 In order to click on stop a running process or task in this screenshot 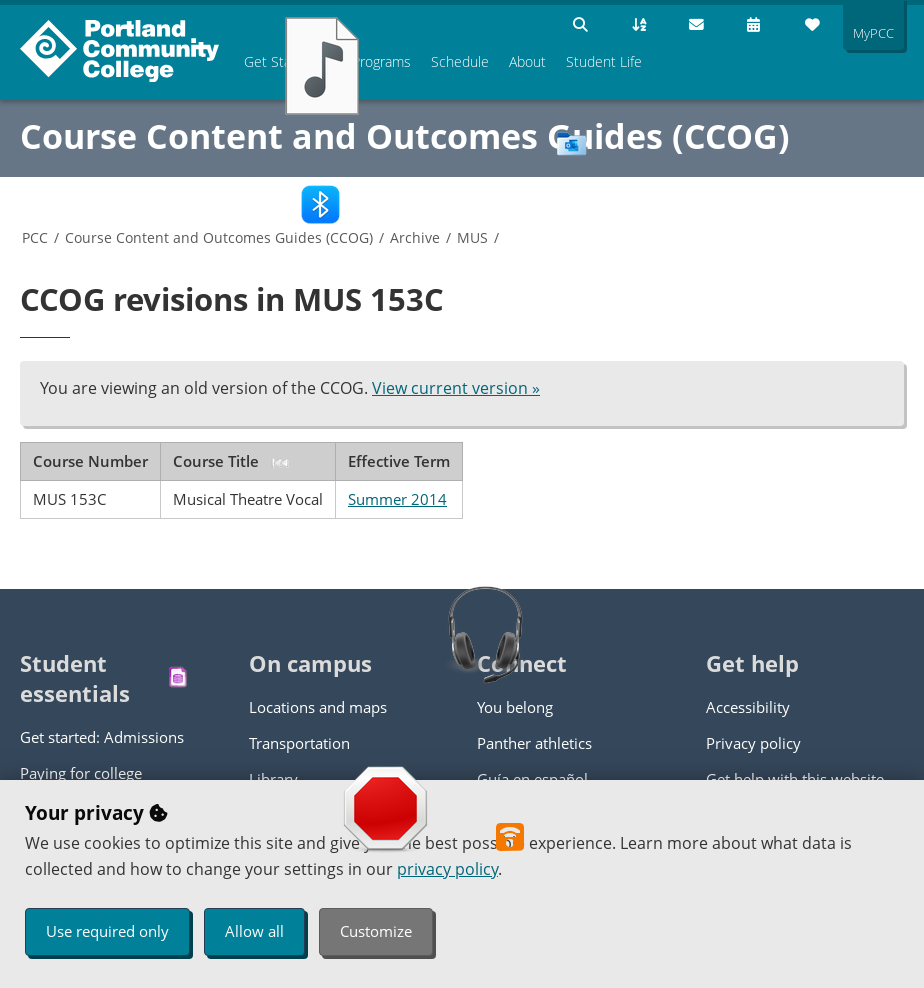, I will do `click(385, 808)`.